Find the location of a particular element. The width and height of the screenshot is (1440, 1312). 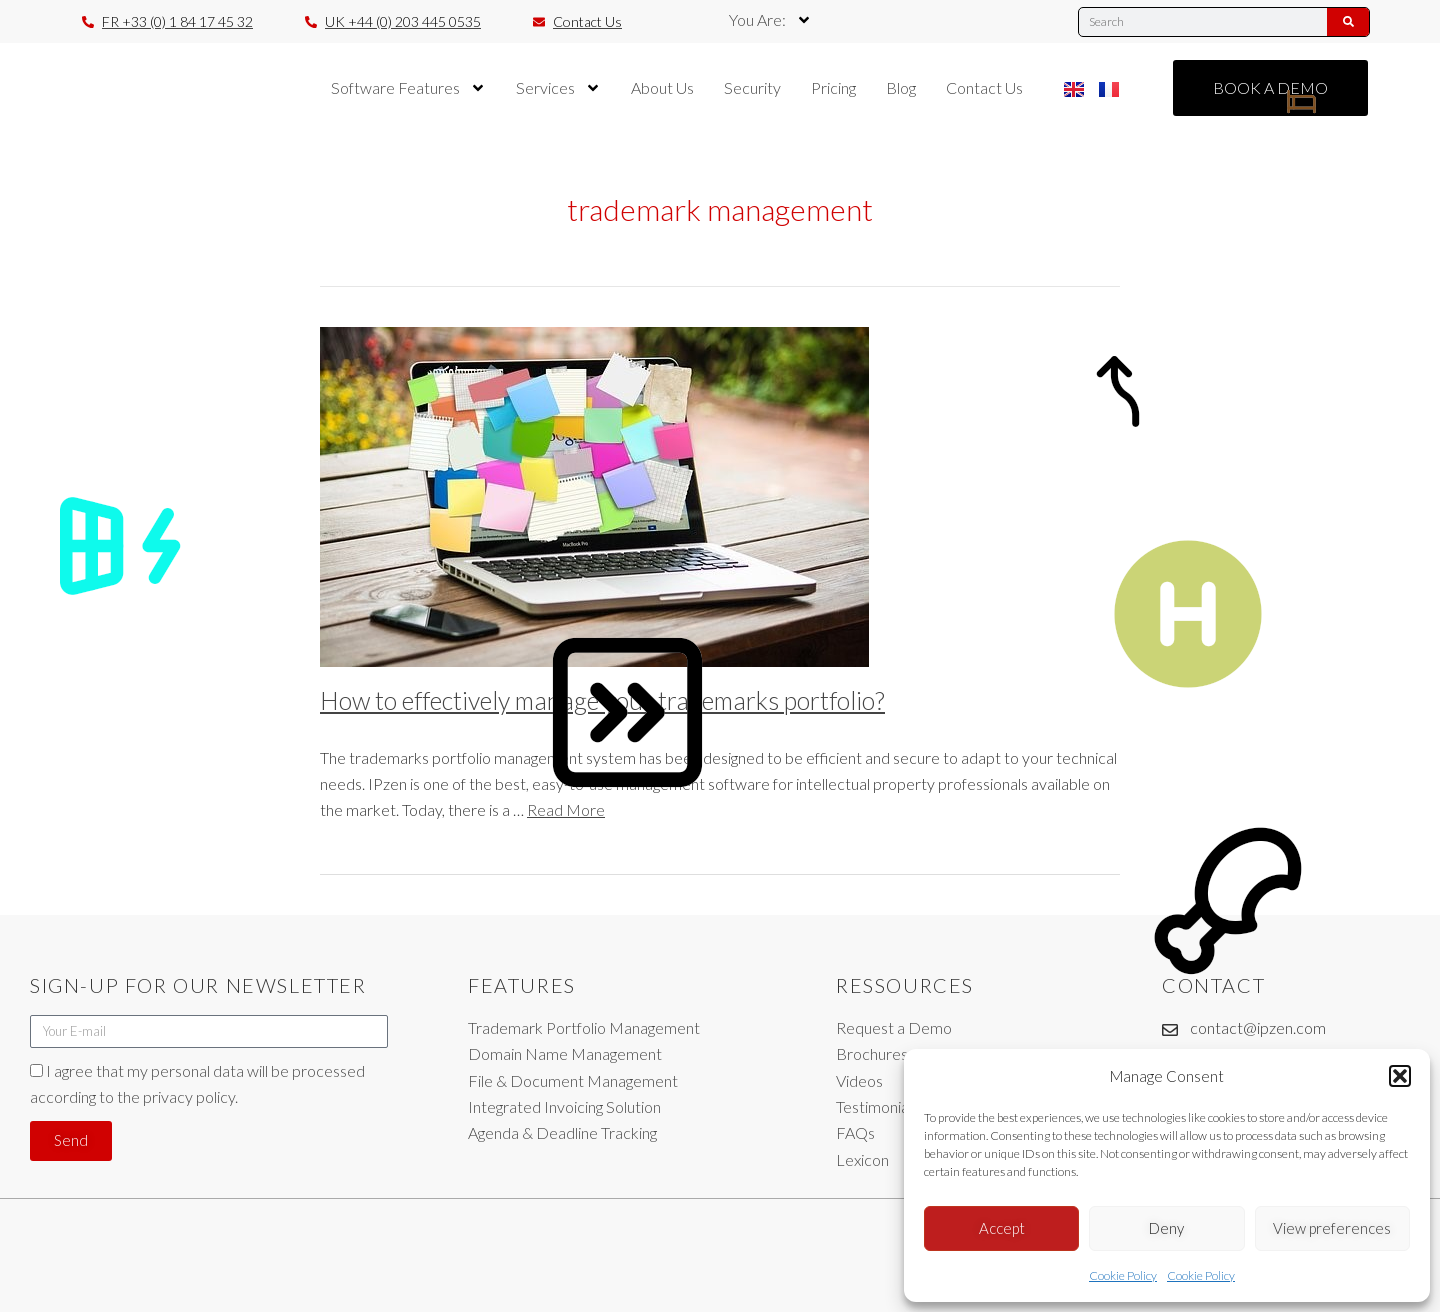

view accommodation or hotel options is located at coordinates (1301, 101).